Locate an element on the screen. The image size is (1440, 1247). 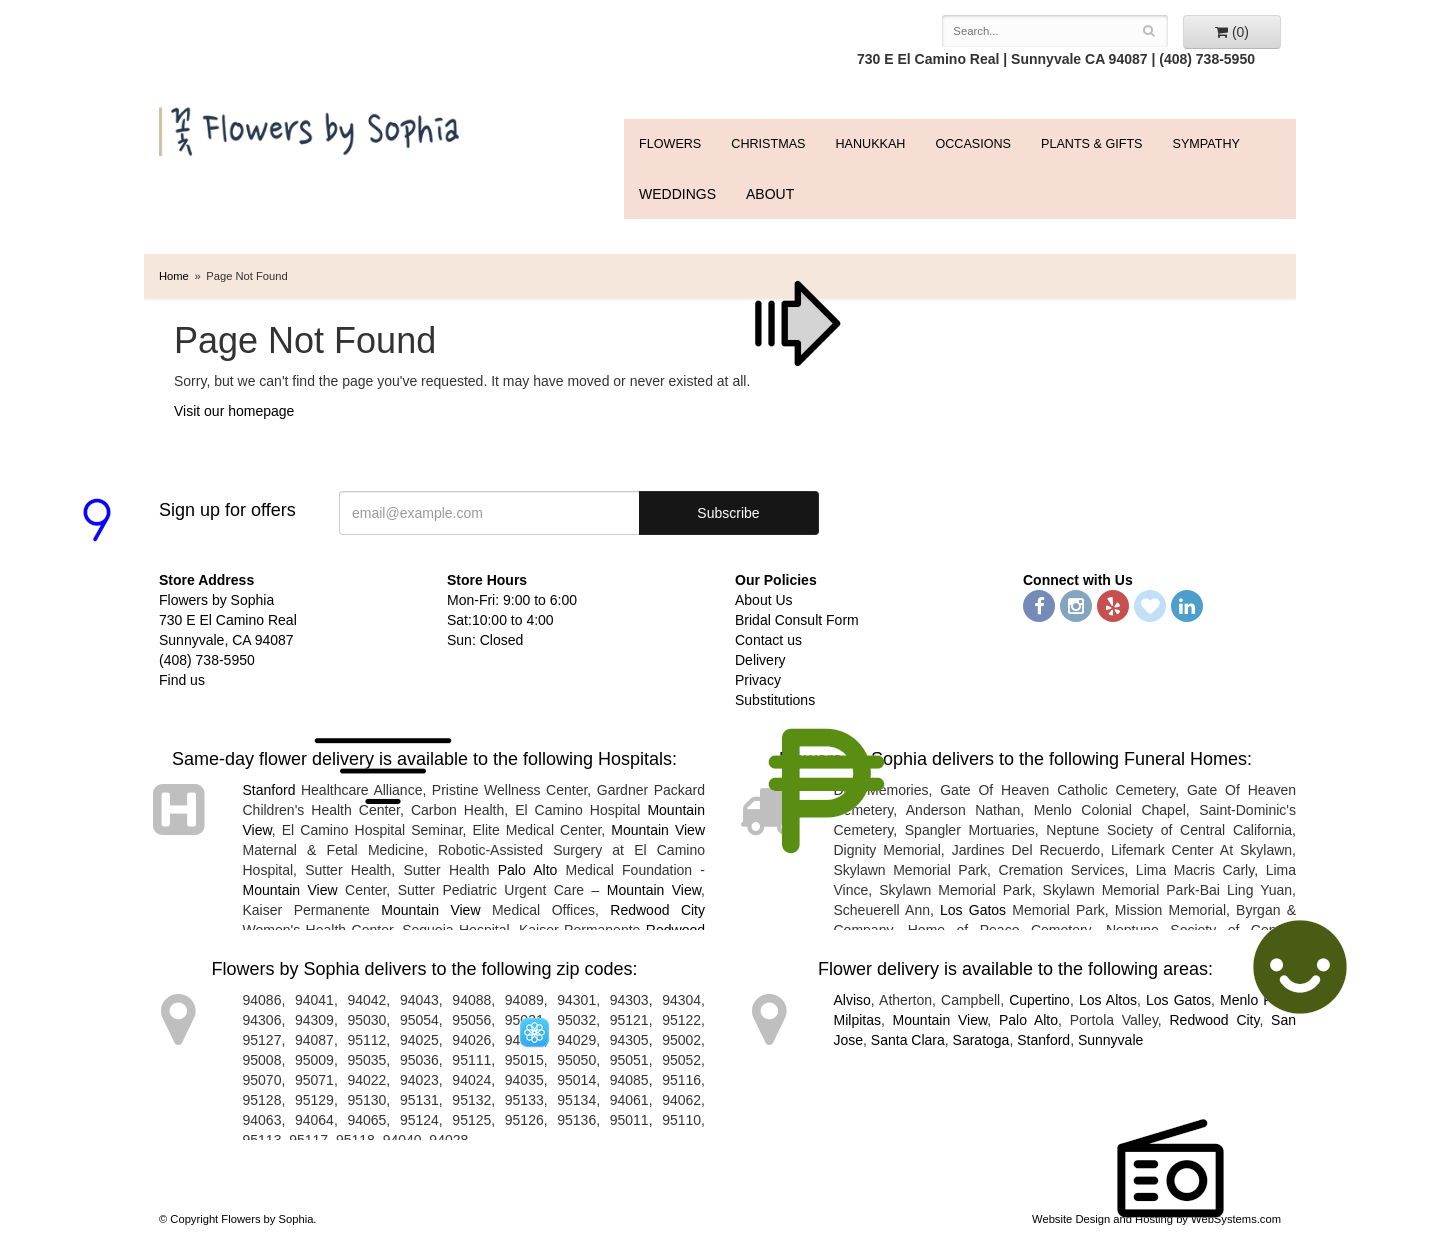
indicates the number nine in a list or sequence is located at coordinates (97, 520).